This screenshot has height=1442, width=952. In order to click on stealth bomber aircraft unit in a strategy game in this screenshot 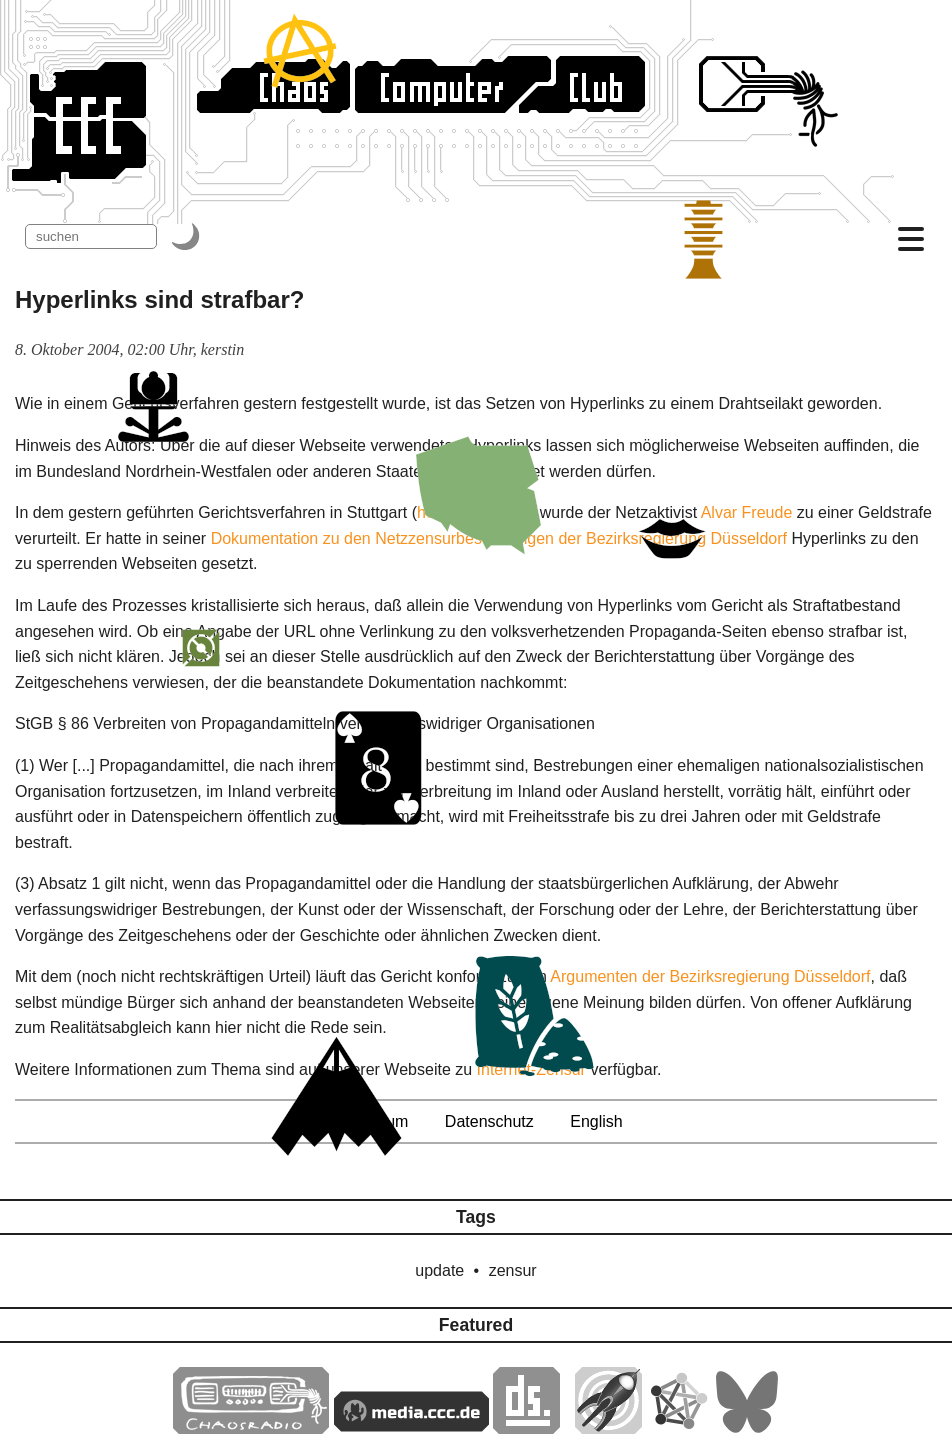, I will do `click(336, 1098)`.